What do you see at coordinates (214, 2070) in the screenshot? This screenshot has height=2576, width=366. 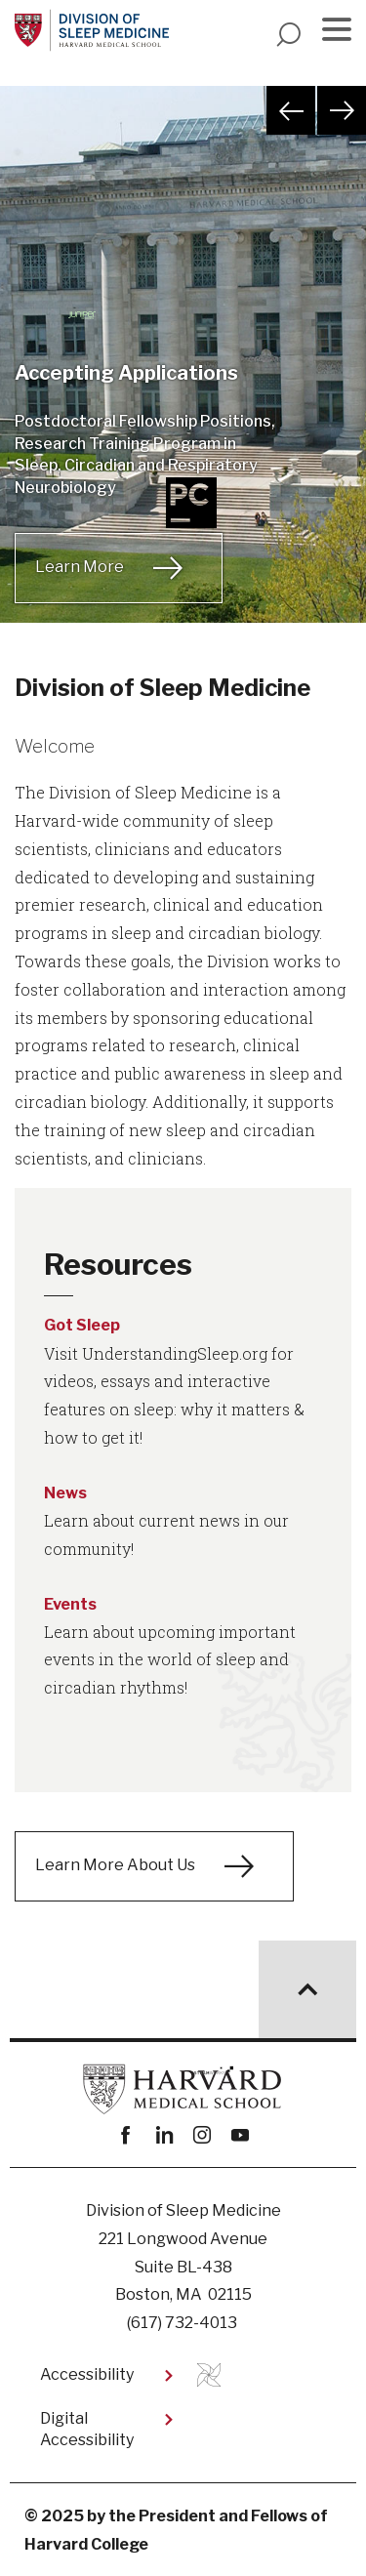 I see `access steamworks developer portal` at bounding box center [214, 2070].